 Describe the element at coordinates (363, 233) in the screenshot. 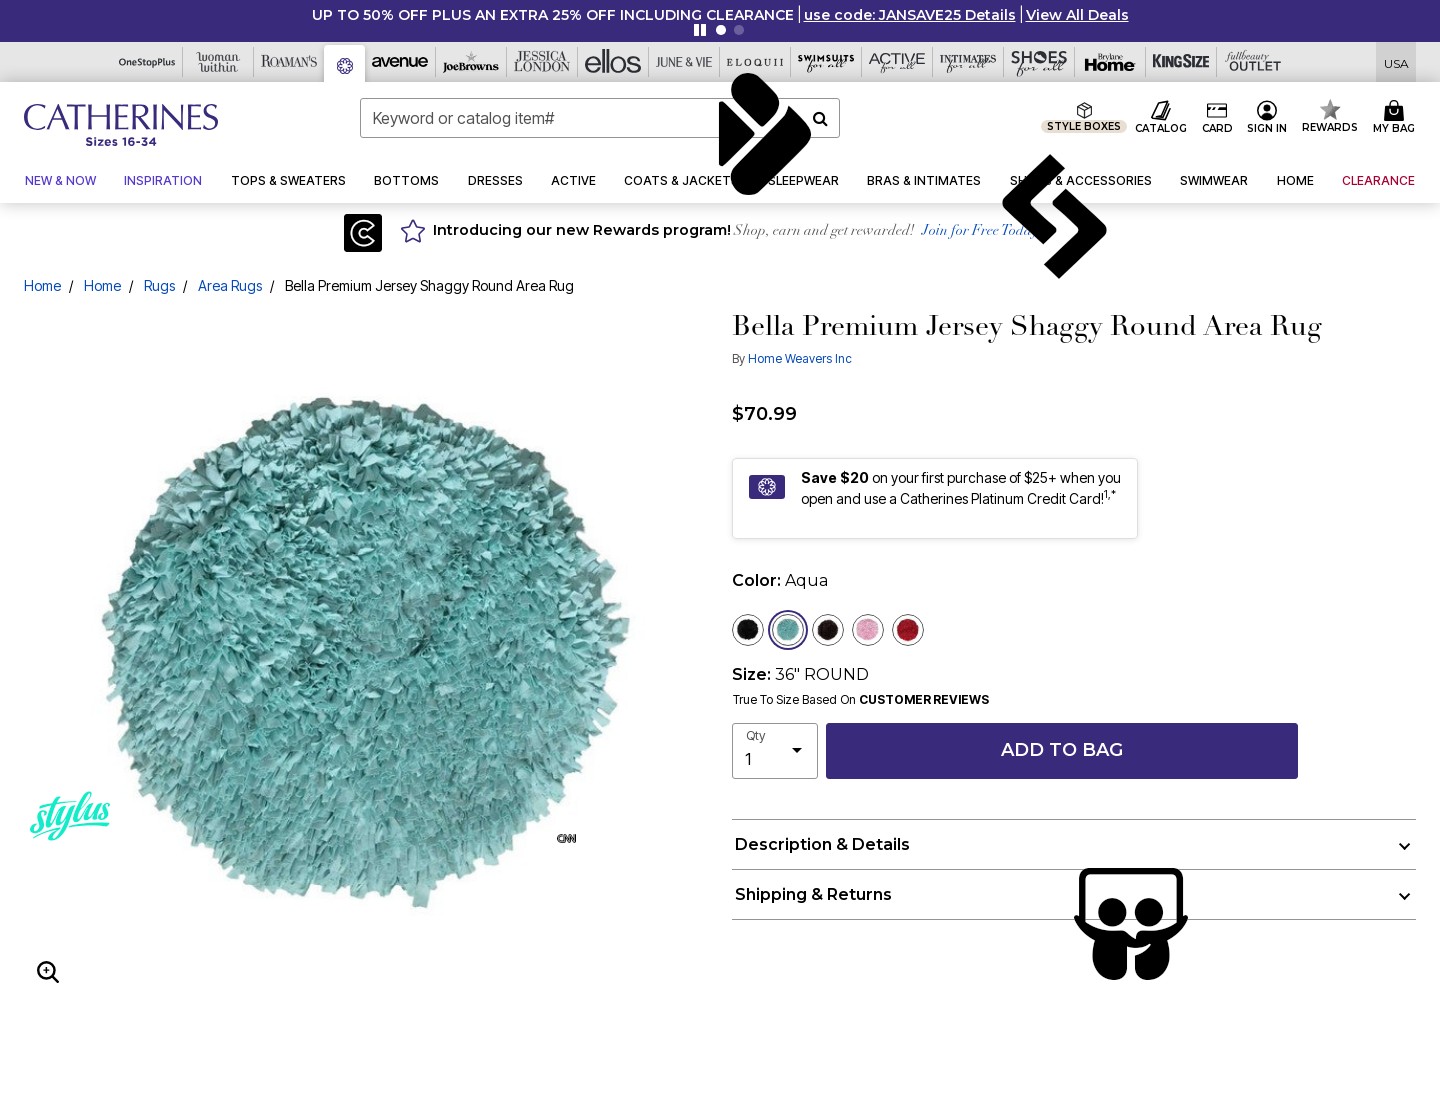

I see `cheerio library logo` at that location.